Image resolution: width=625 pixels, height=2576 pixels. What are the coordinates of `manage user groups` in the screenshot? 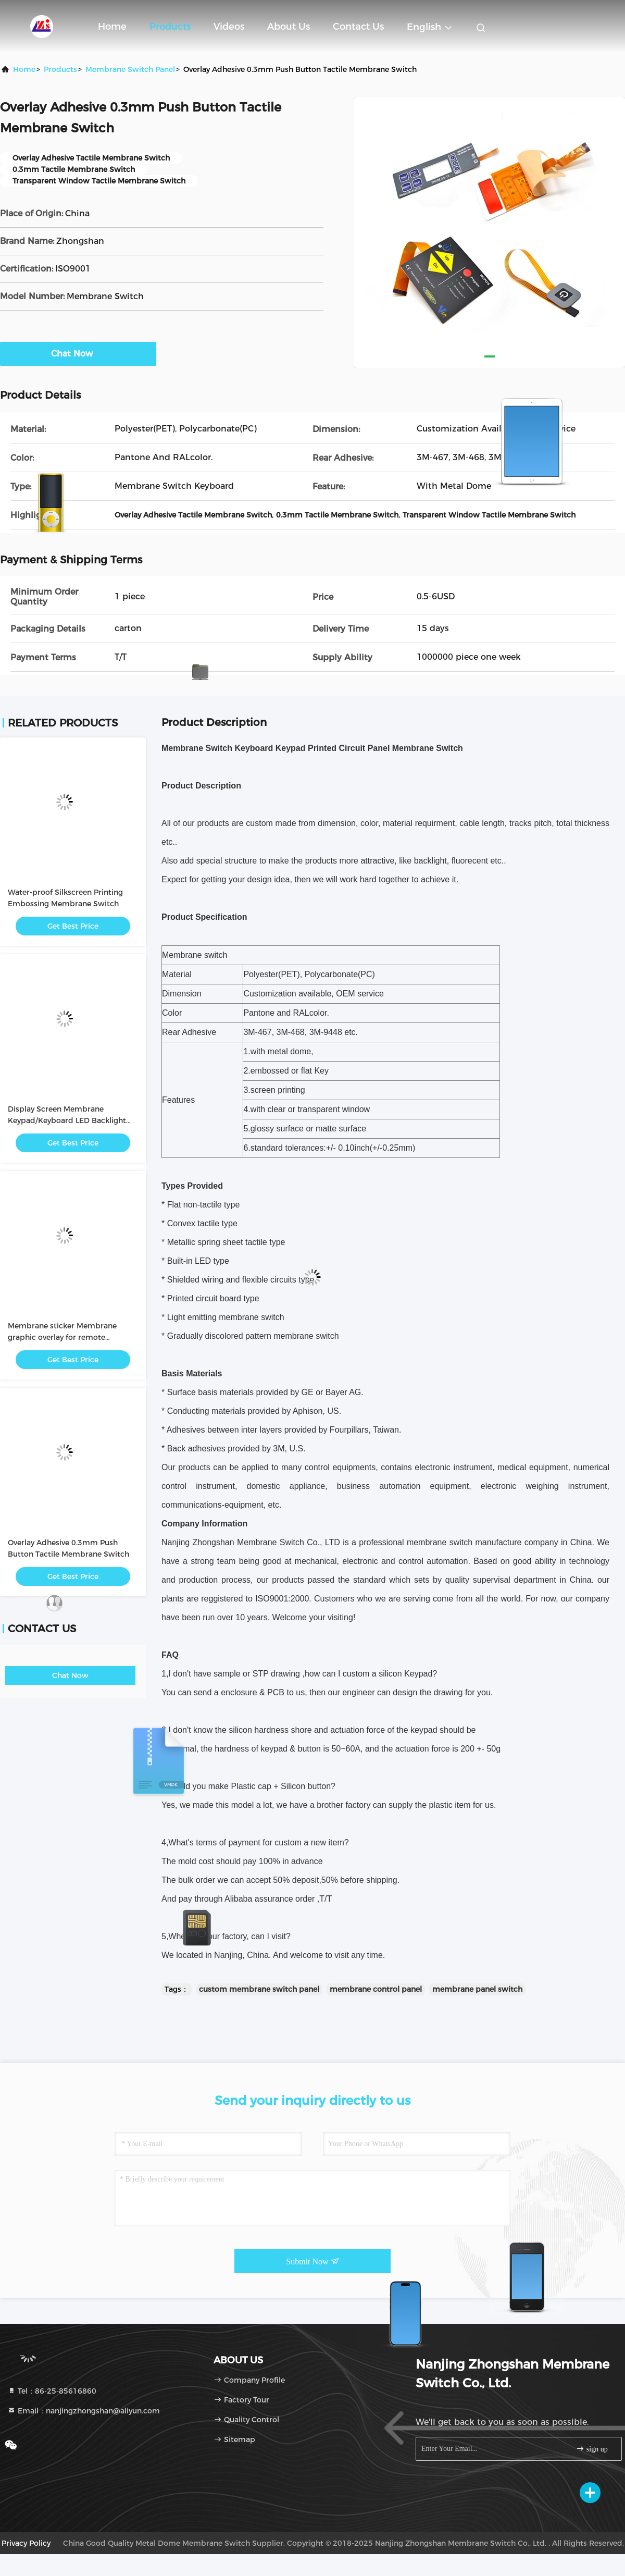 It's located at (54, 1603).